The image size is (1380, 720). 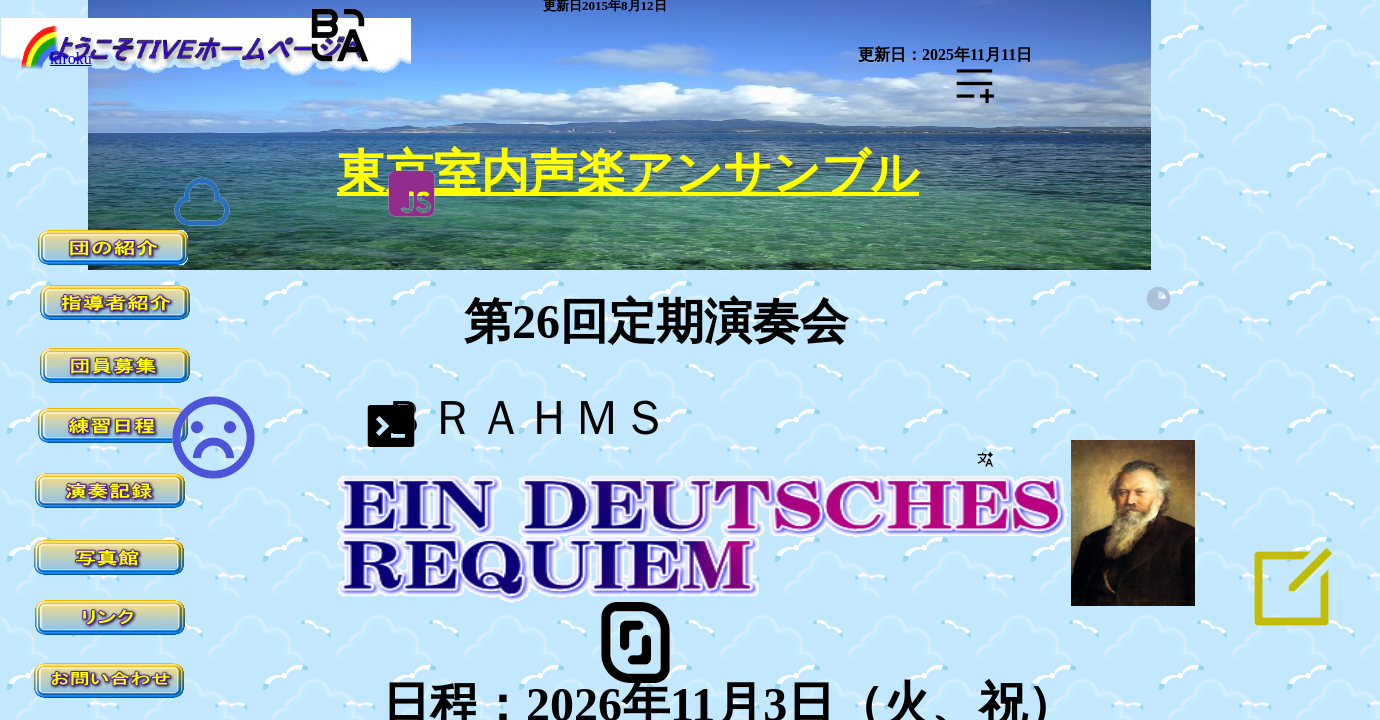 I want to click on rate experience as negative or unsatisfied, so click(x=213, y=437).